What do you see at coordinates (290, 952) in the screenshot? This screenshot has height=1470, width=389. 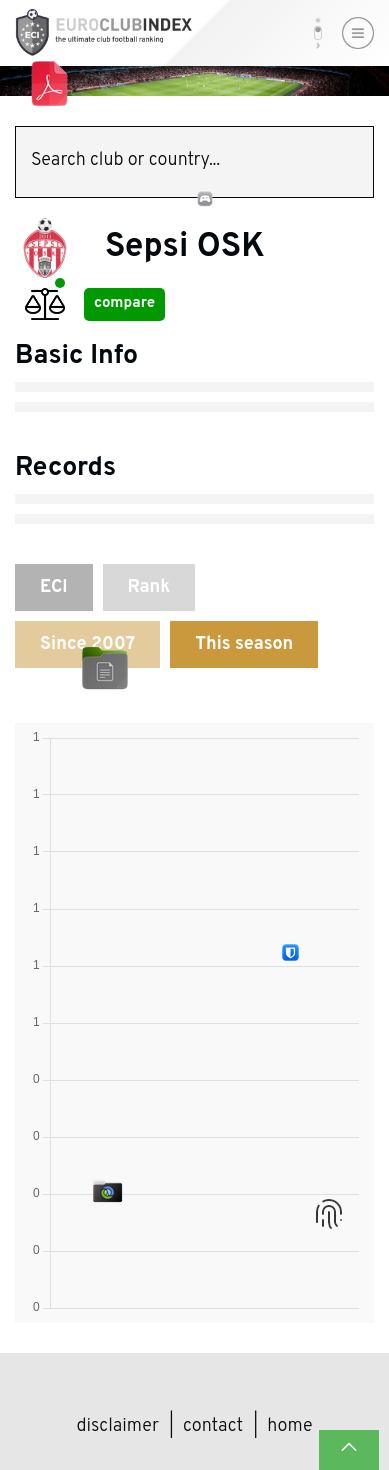 I see `open bitwarden password manager` at bounding box center [290, 952].